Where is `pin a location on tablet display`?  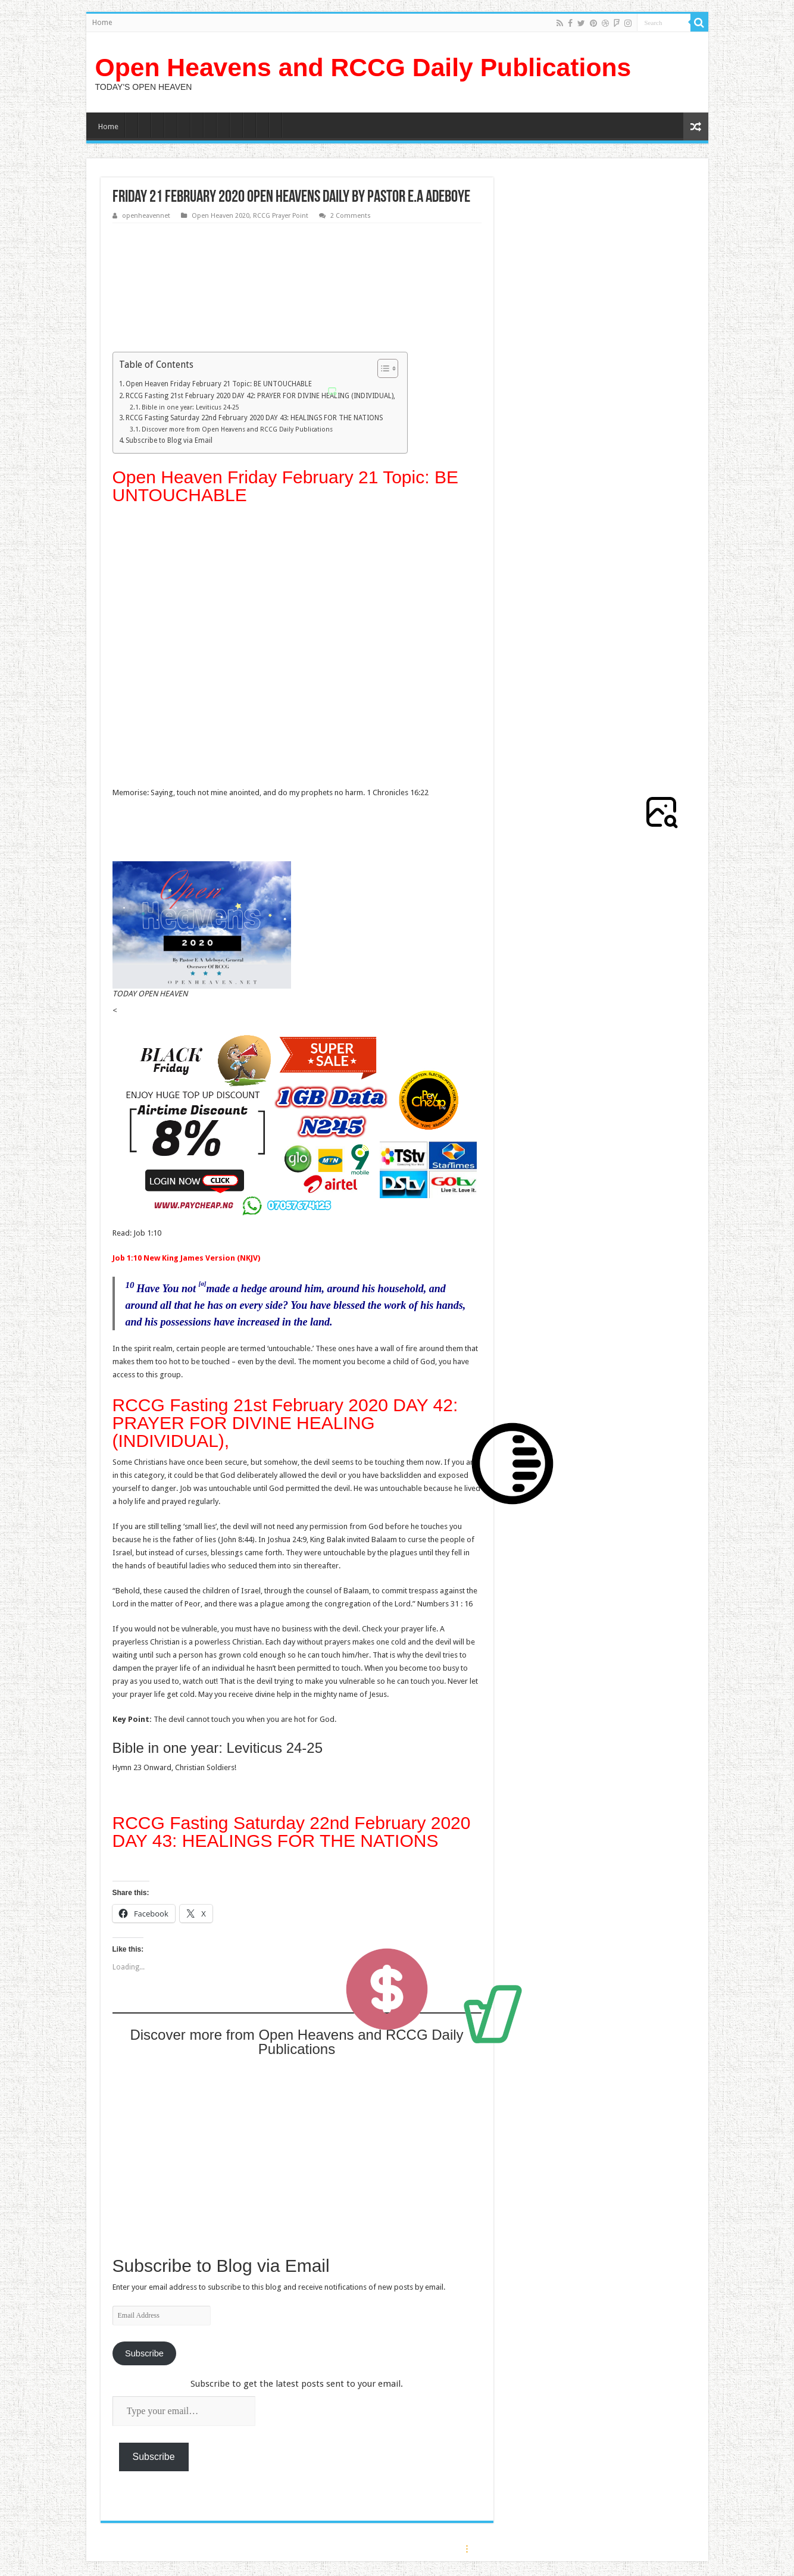 pin a location on tablet display is located at coordinates (332, 391).